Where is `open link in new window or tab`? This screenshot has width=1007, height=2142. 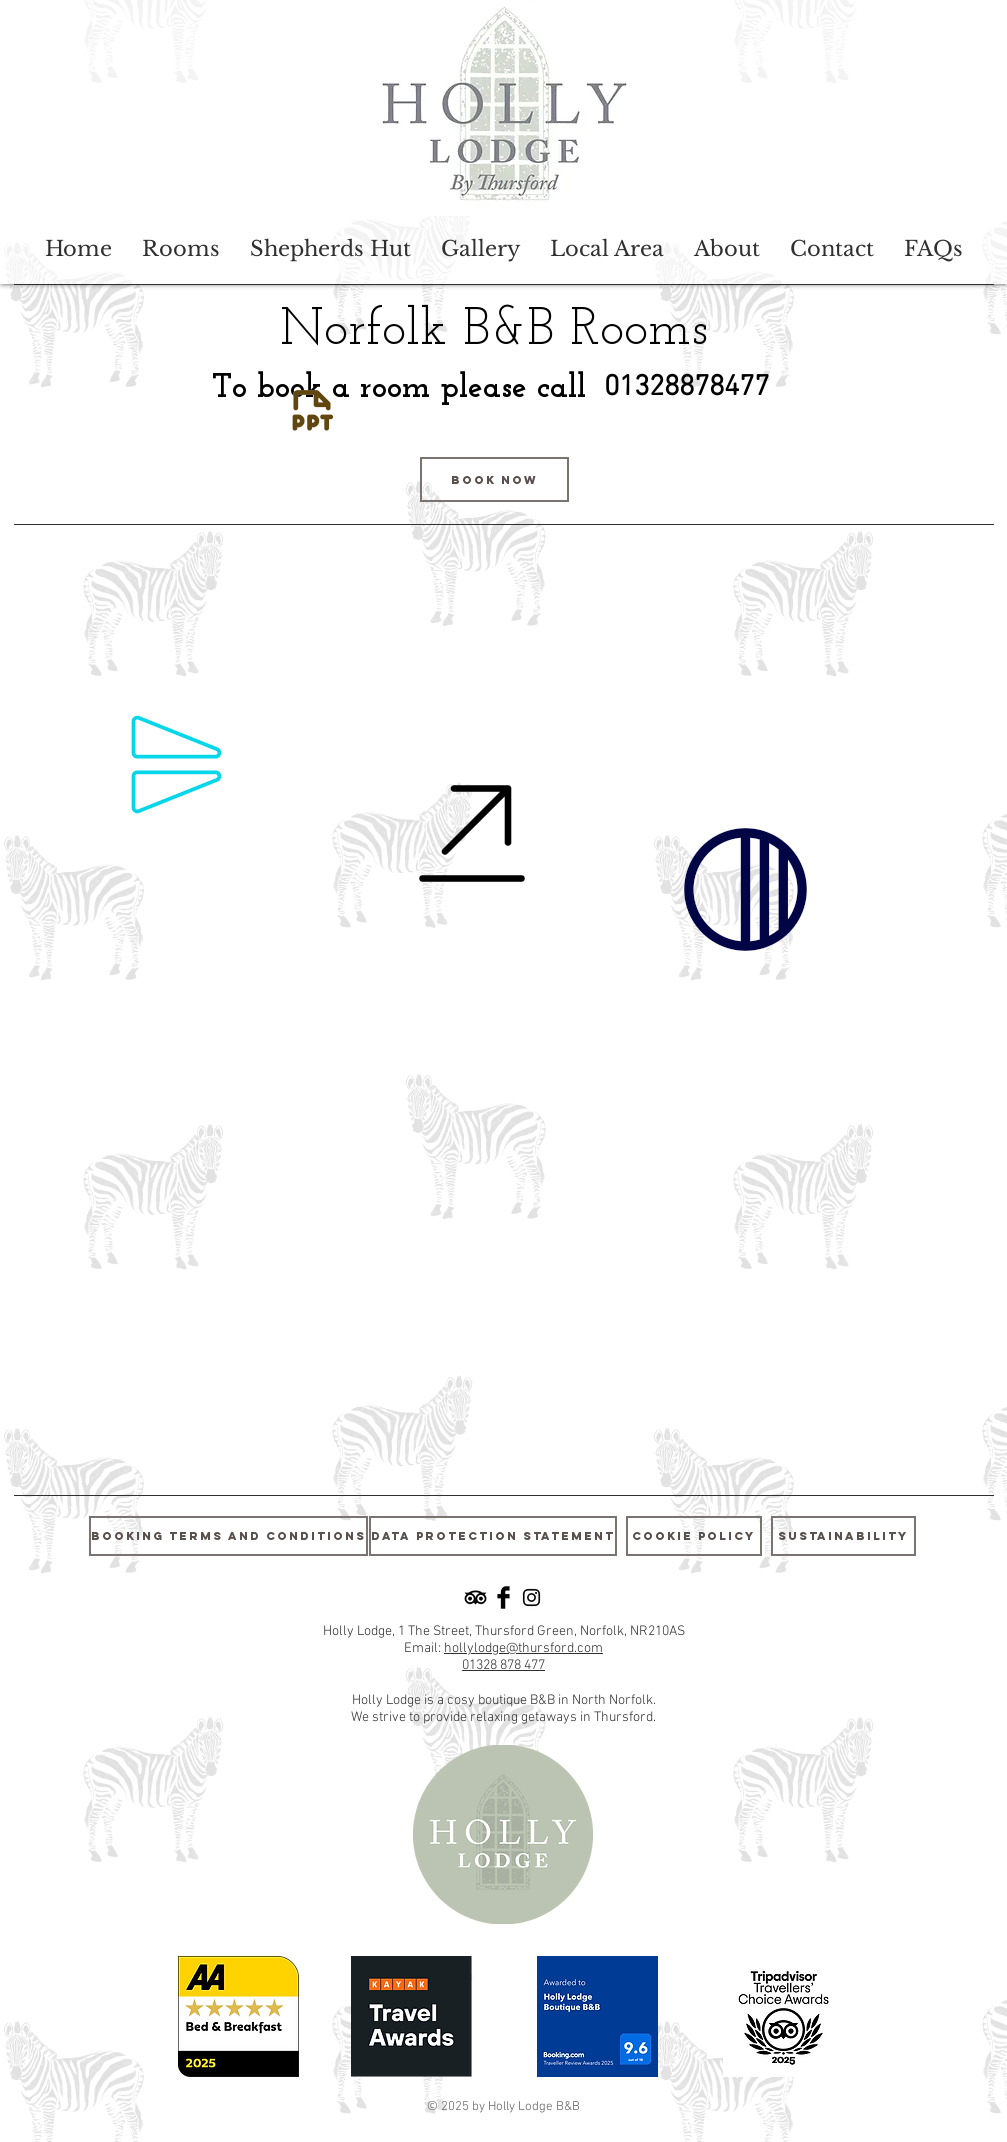 open link in new window or tab is located at coordinates (472, 829).